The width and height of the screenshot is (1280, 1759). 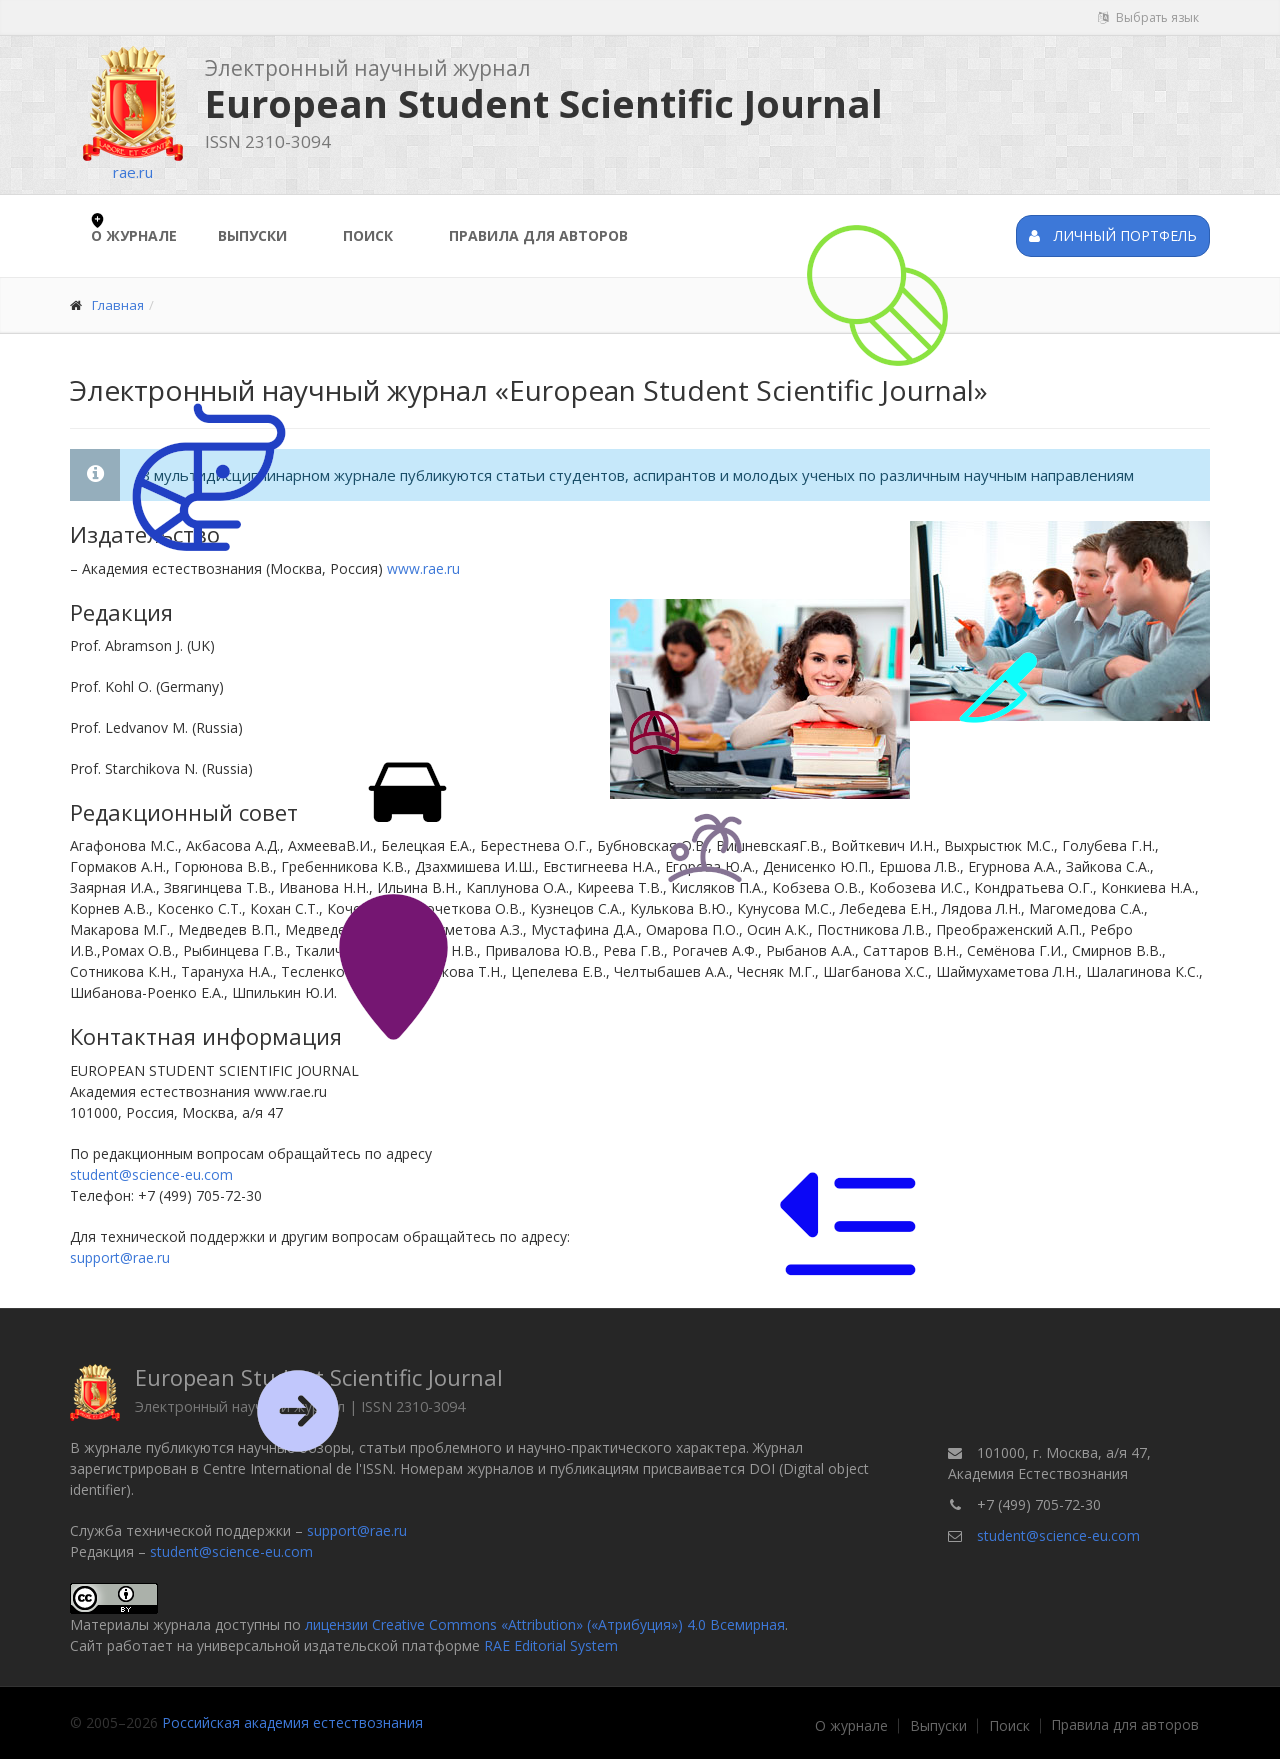 I want to click on access kitchen or cooking tools, so click(x=999, y=689).